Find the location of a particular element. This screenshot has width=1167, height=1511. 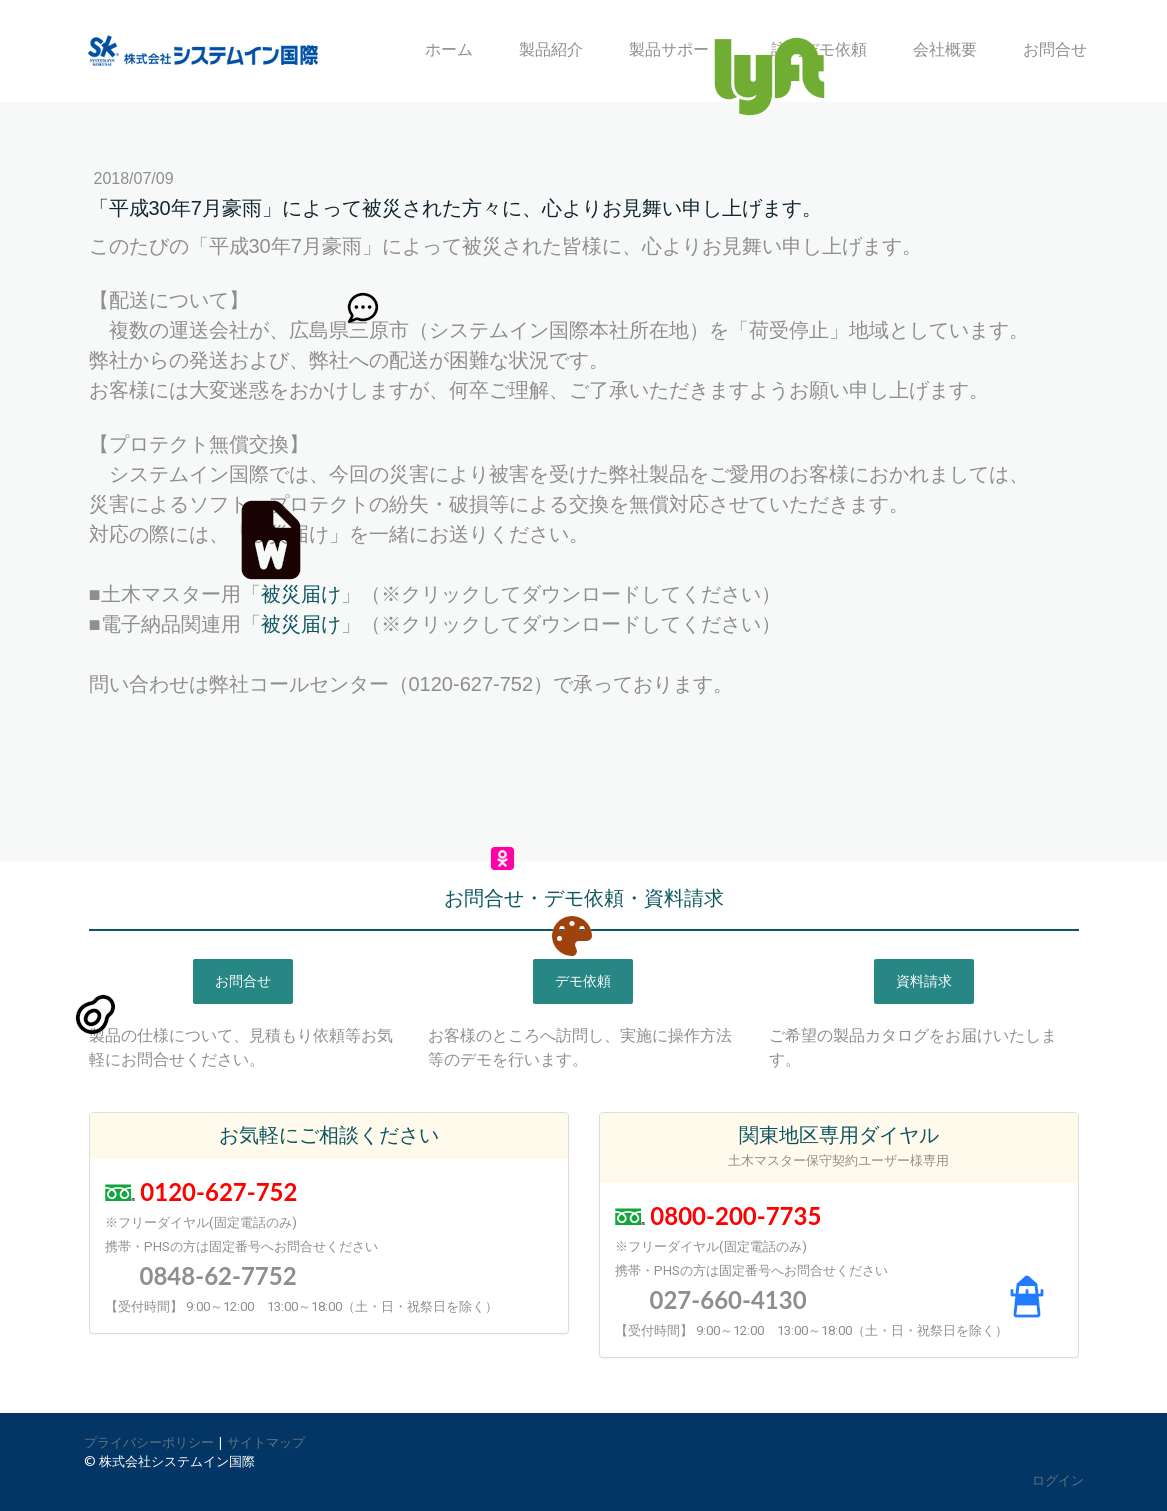

access website accessibility or guidance features is located at coordinates (1027, 1298).